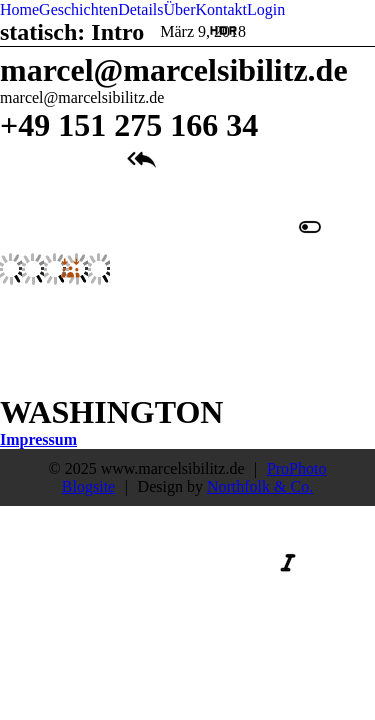 This screenshot has height=720, width=375. I want to click on HDR mode is currently enabled, so click(223, 30).